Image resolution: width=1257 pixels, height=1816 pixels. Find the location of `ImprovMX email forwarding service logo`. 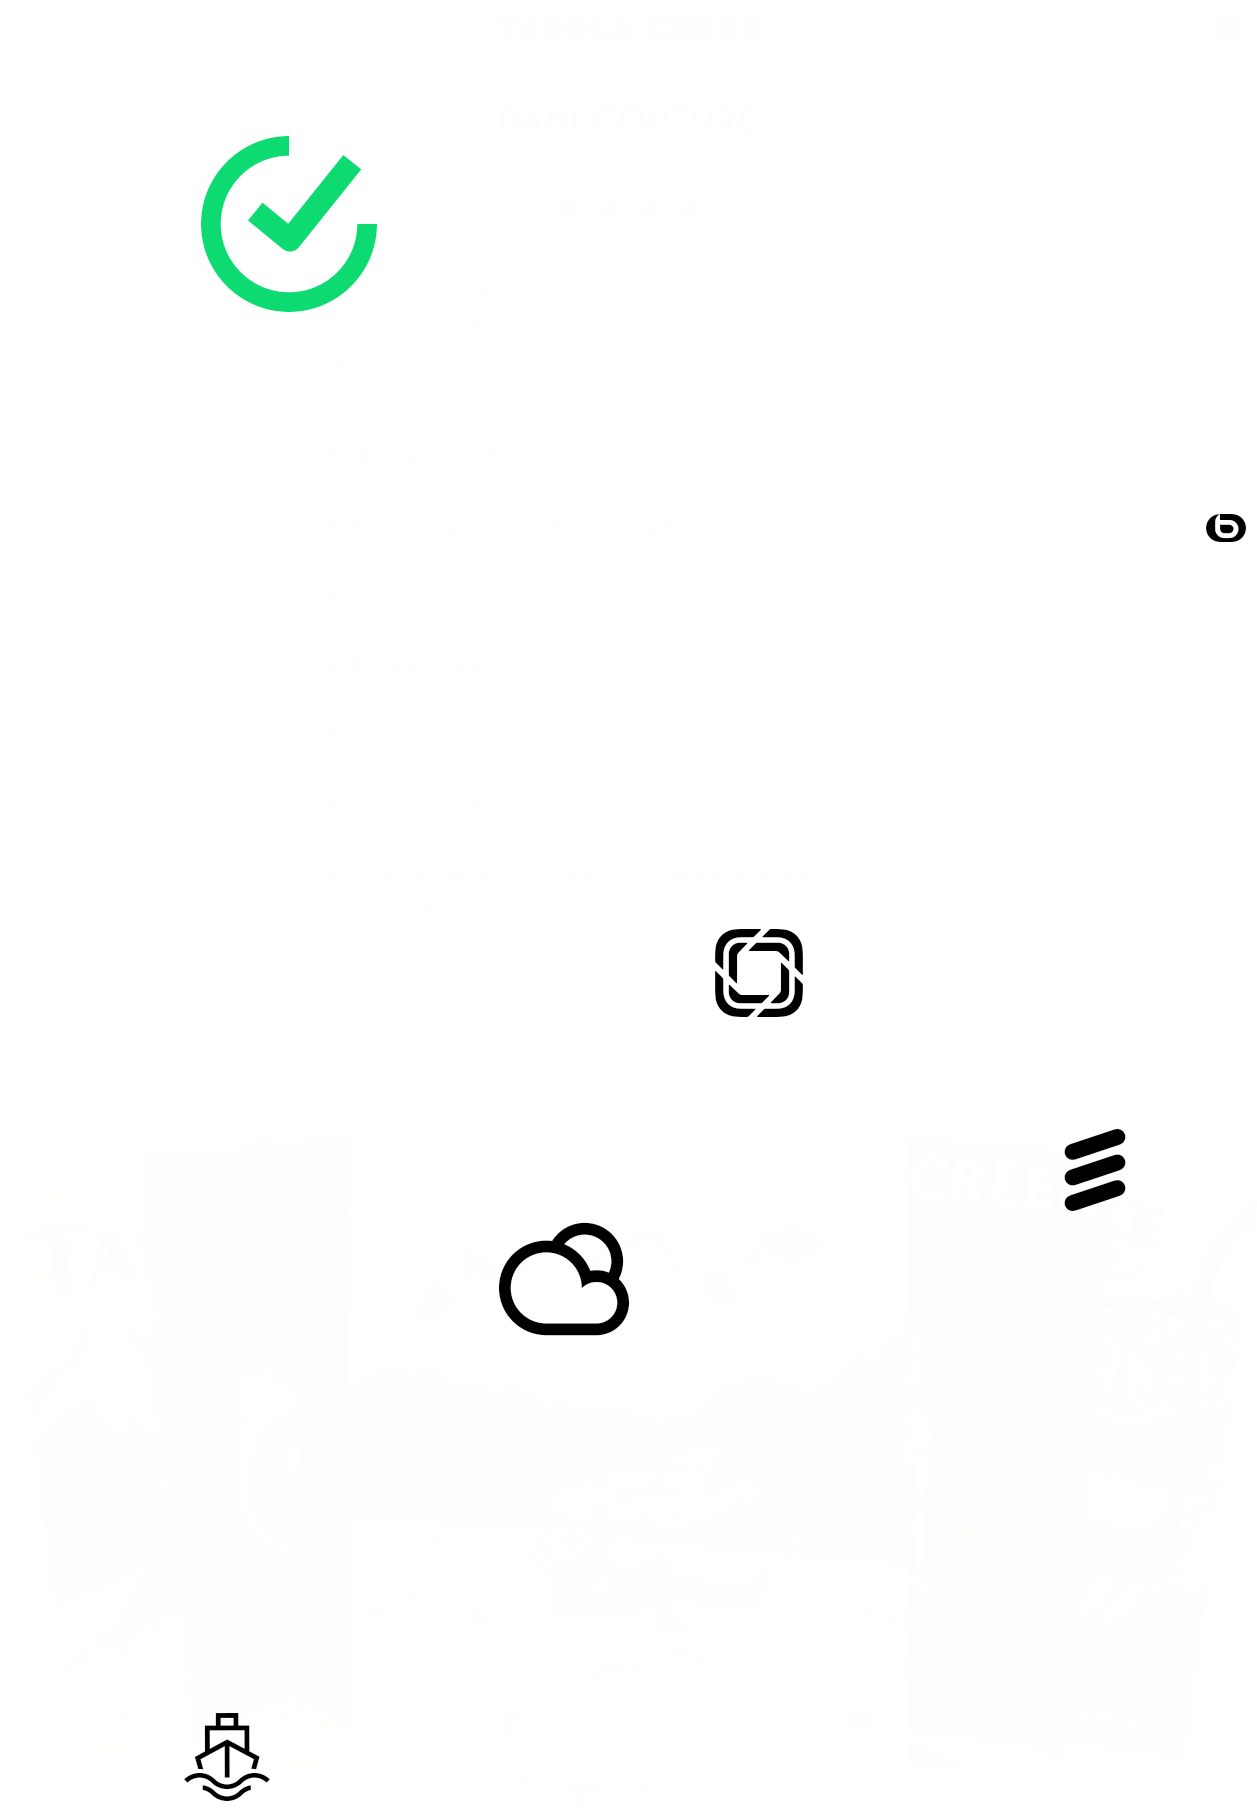

ImprovMX email forwarding service logo is located at coordinates (227, 1757).